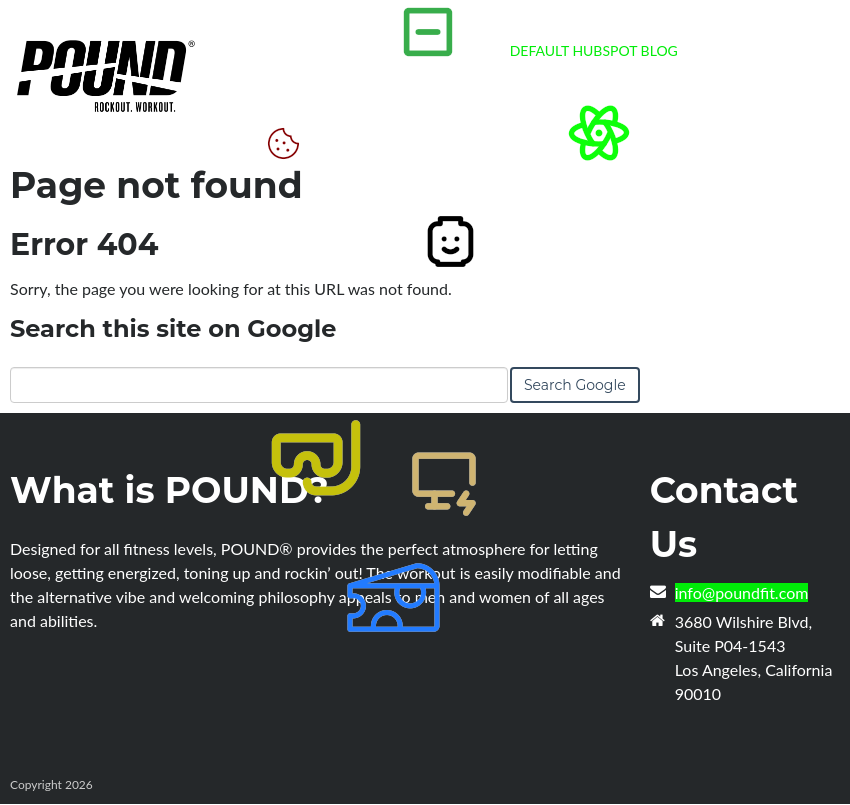 The width and height of the screenshot is (850, 805). I want to click on desktop power or energy settings, so click(444, 481).